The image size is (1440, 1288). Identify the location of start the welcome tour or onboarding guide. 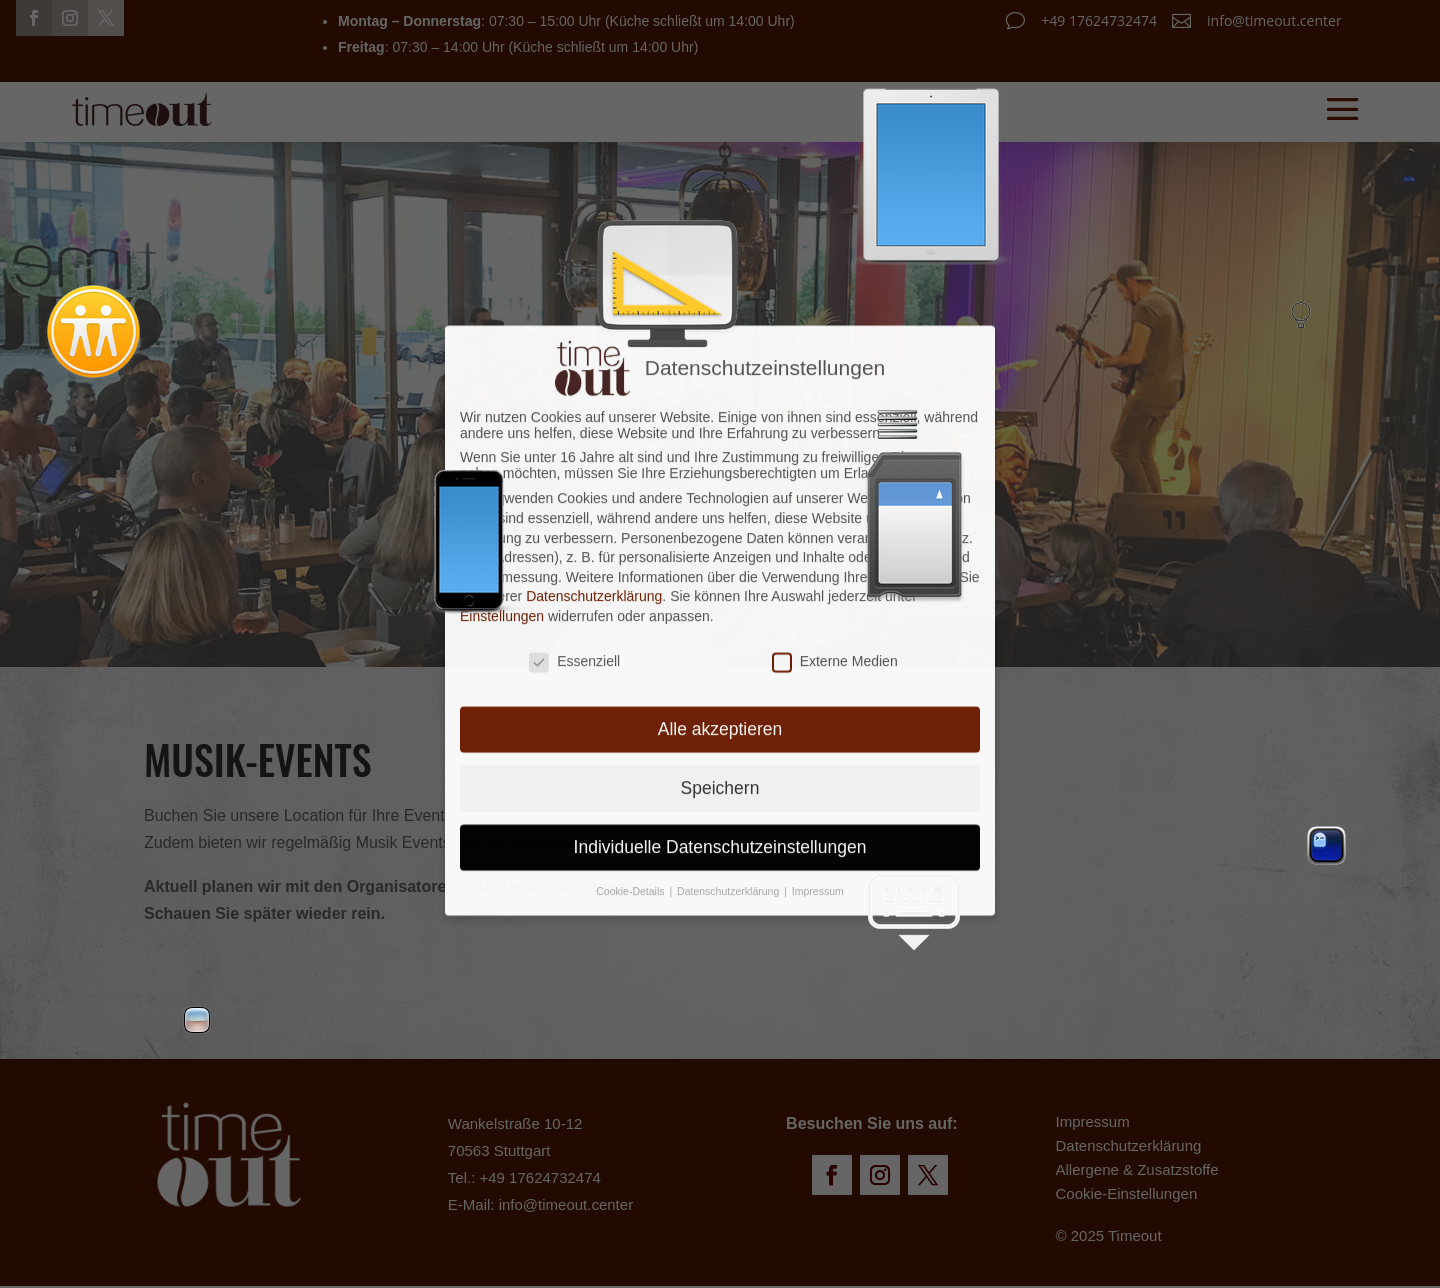
(1301, 315).